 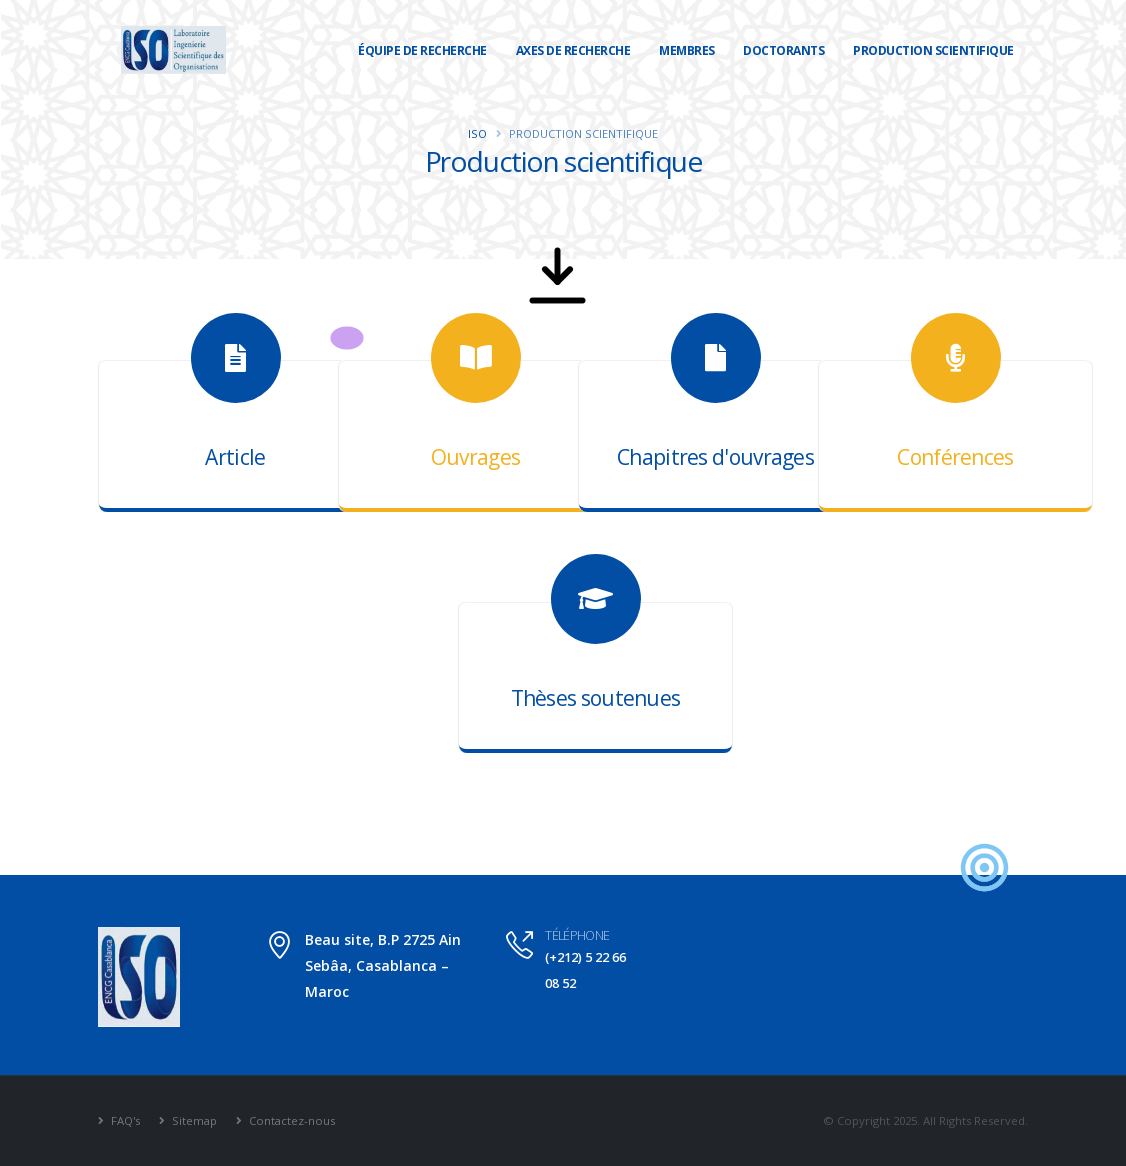 What do you see at coordinates (347, 338) in the screenshot?
I see `a filled oval shape indicator` at bounding box center [347, 338].